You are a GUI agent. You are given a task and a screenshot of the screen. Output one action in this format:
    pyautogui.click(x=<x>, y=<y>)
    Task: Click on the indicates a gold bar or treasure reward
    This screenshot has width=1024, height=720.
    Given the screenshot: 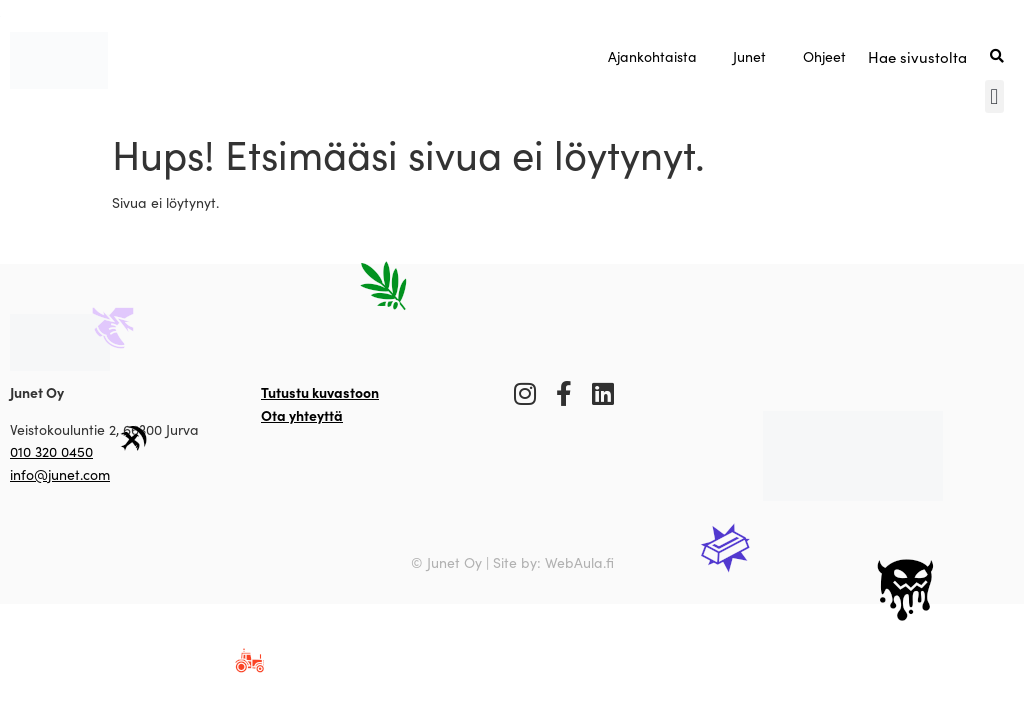 What is the action you would take?
    pyautogui.click(x=725, y=547)
    